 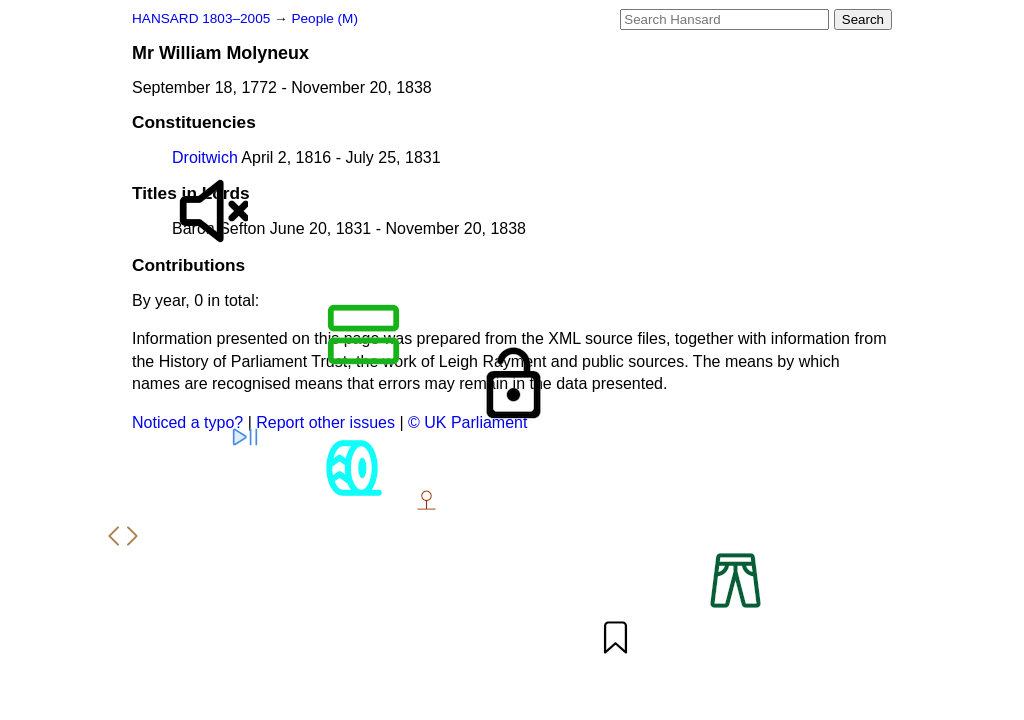 What do you see at coordinates (211, 211) in the screenshot?
I see `mute audio` at bounding box center [211, 211].